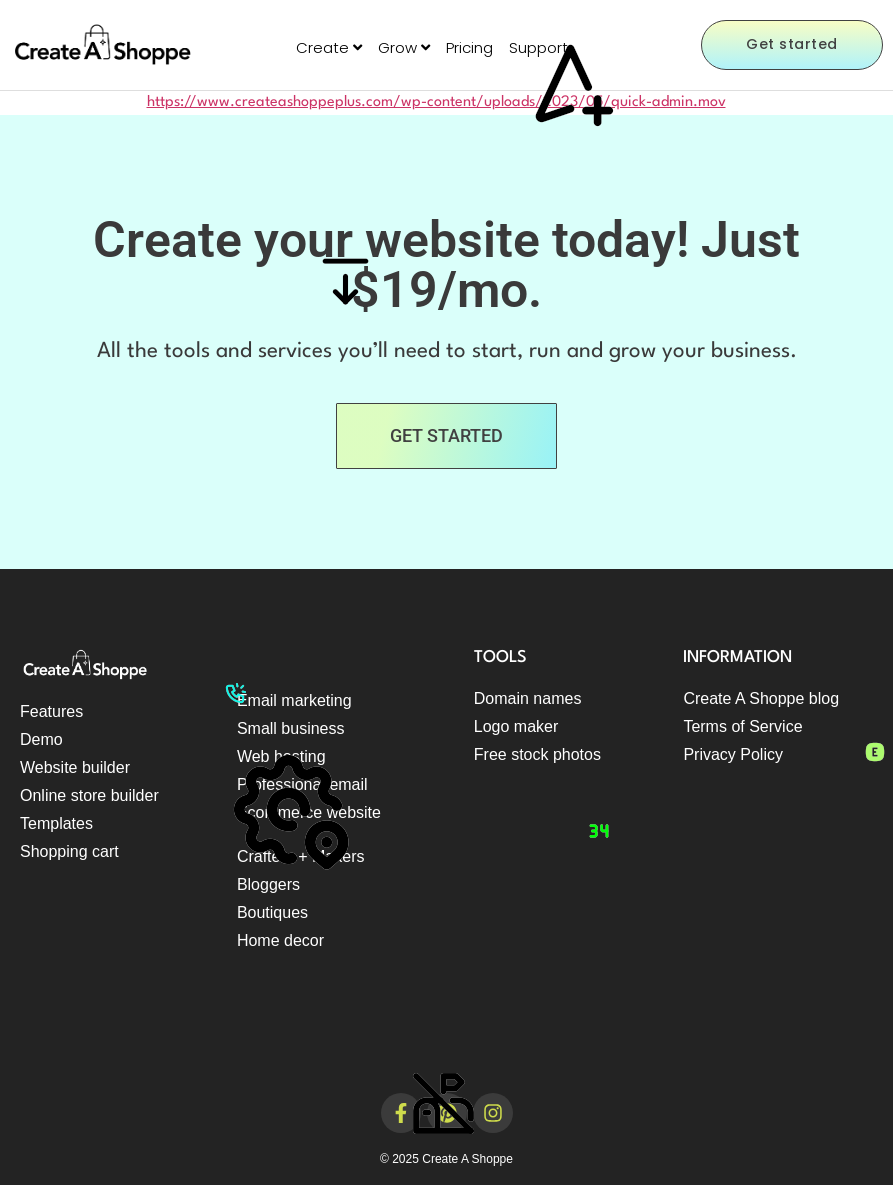 The height and width of the screenshot is (1185, 893). Describe the element at coordinates (235, 693) in the screenshot. I see `incoming call notification` at that location.